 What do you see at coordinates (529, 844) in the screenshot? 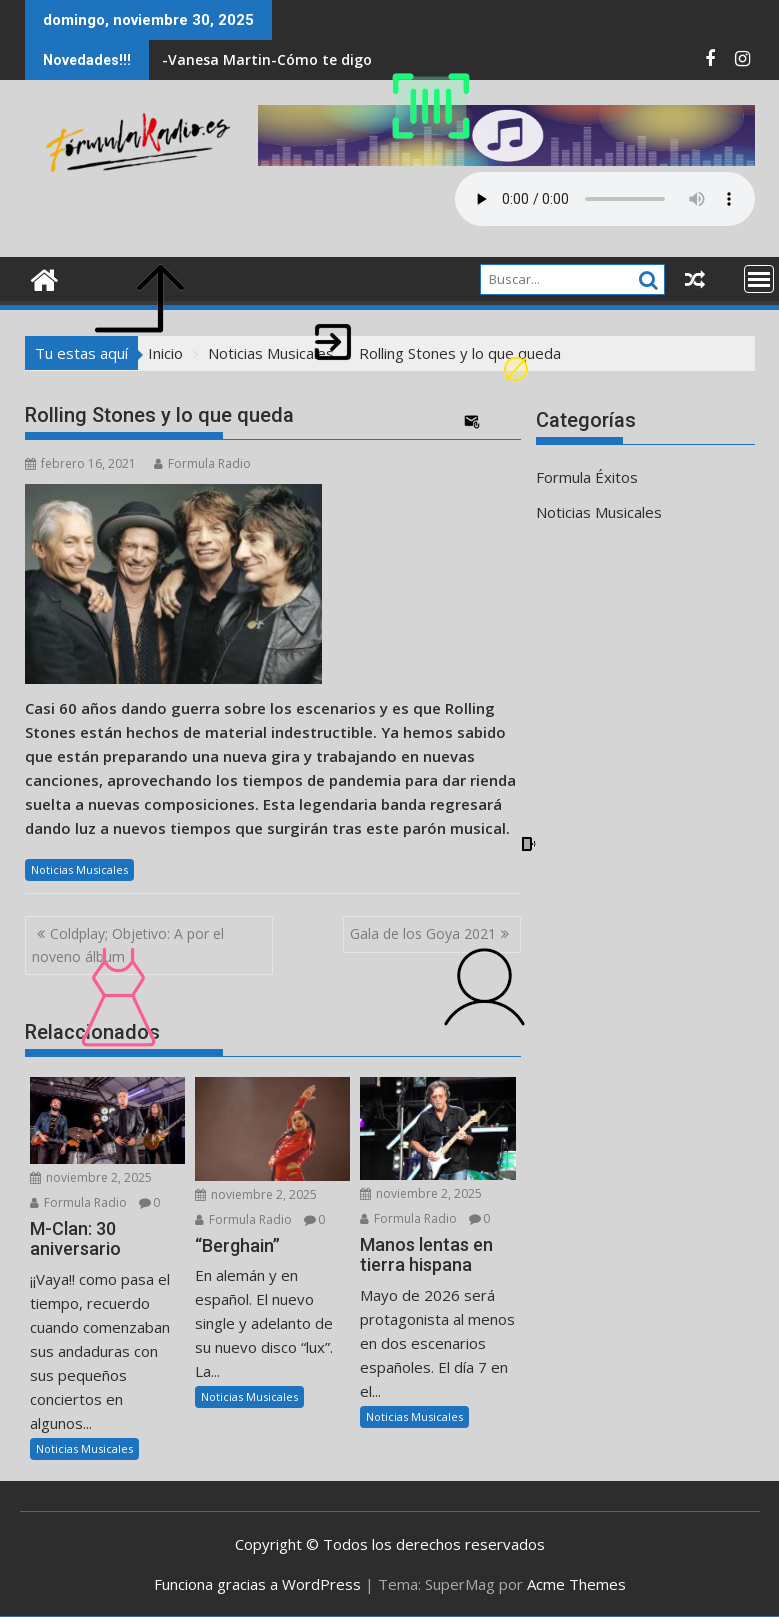
I see `indicates an incoming call or notification on a linked device` at bounding box center [529, 844].